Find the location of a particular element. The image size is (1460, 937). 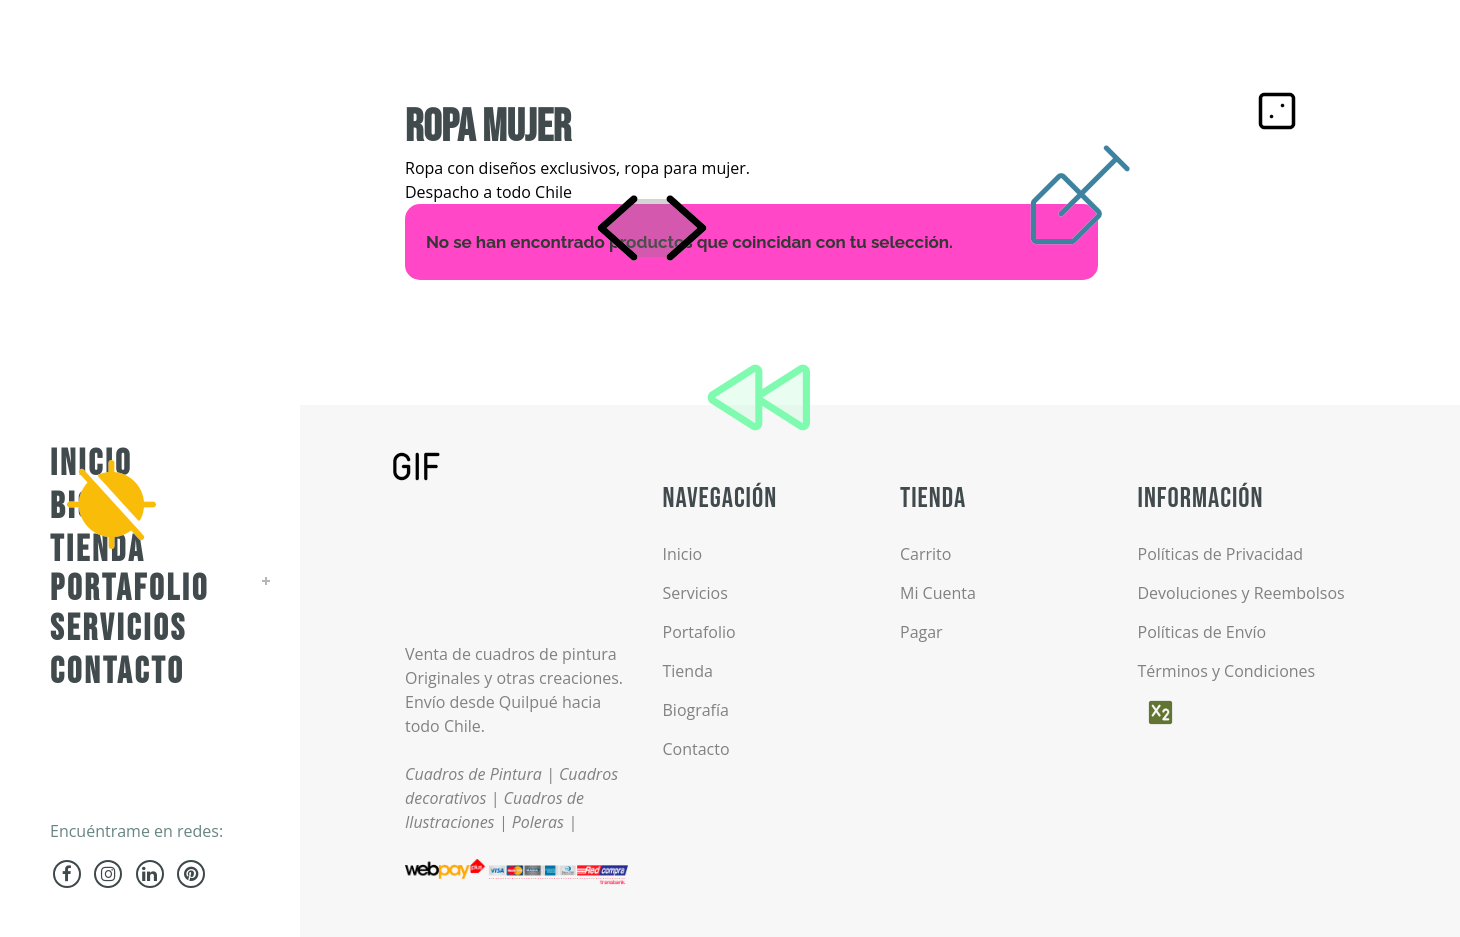

location services disabled is located at coordinates (111, 504).